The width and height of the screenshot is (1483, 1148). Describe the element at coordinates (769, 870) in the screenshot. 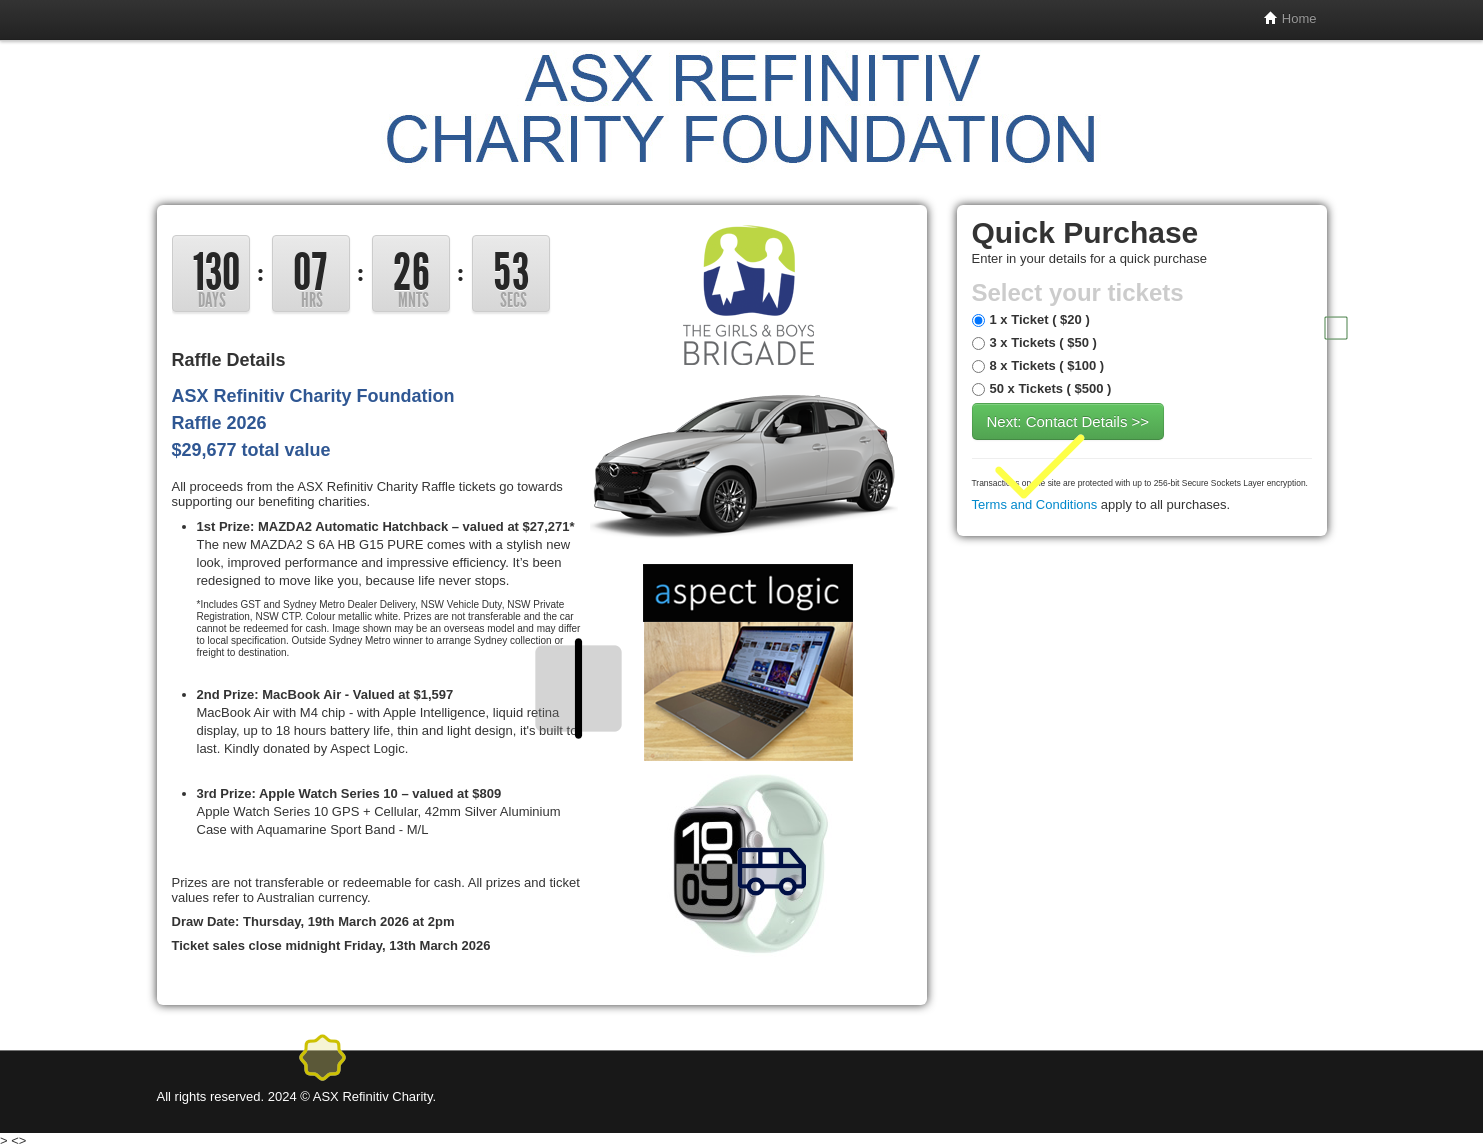

I see `track delivery or shipping status` at that location.